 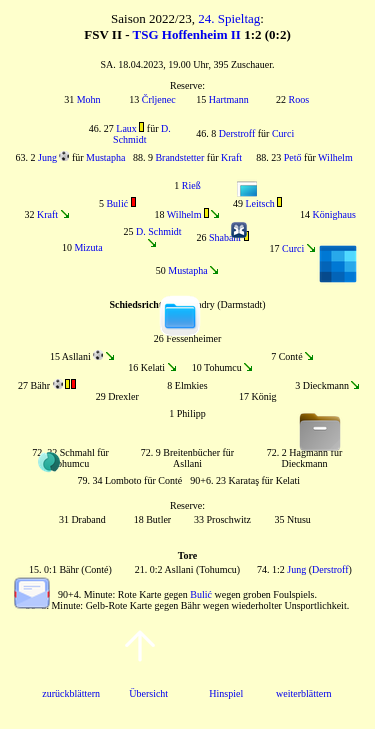 I want to click on open voice assistant app, so click(x=49, y=462).